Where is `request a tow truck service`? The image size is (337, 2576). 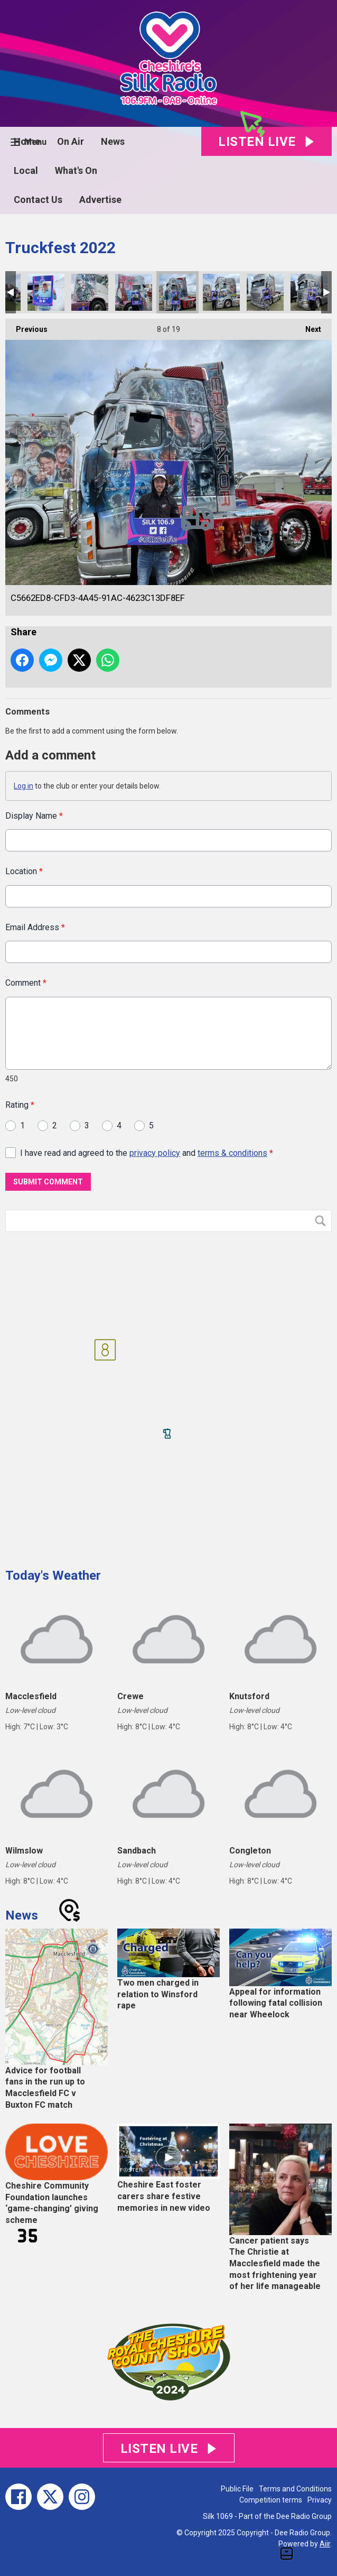 request a tow truck service is located at coordinates (198, 517).